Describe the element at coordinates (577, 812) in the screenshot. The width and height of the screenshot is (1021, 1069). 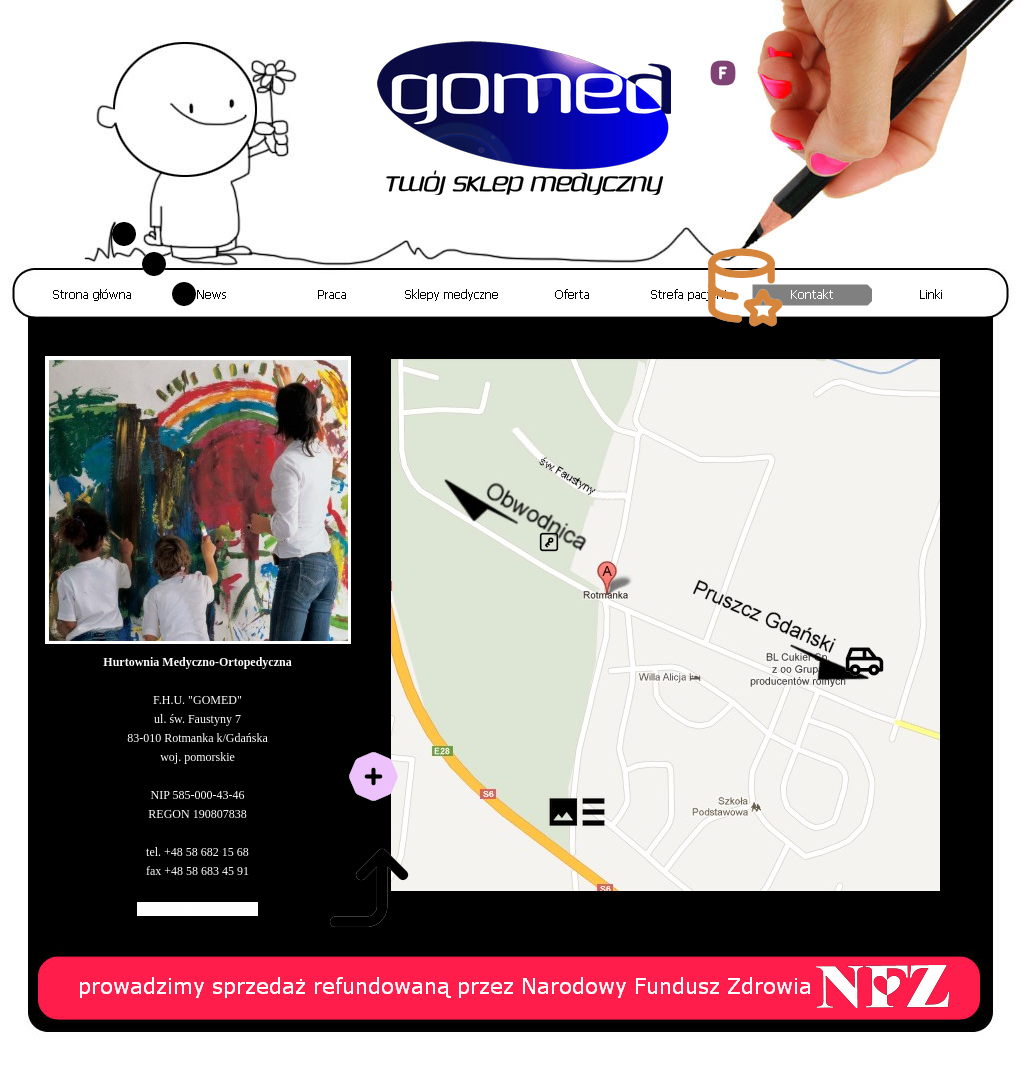
I see `view article or media with thumbnail preview` at that location.